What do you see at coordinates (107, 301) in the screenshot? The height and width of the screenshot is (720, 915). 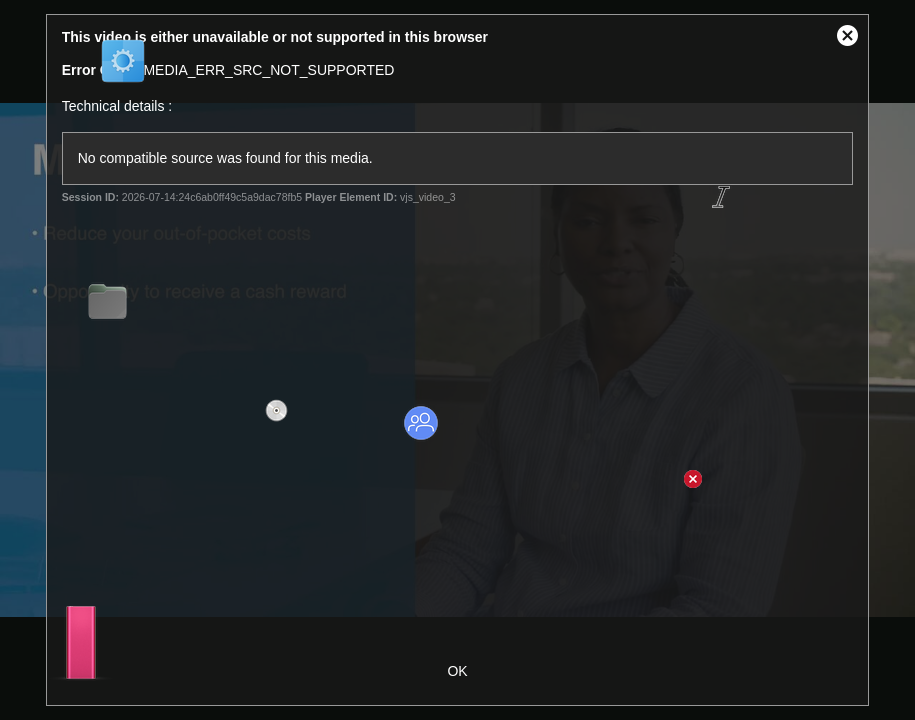 I see `open folder to view files` at bounding box center [107, 301].